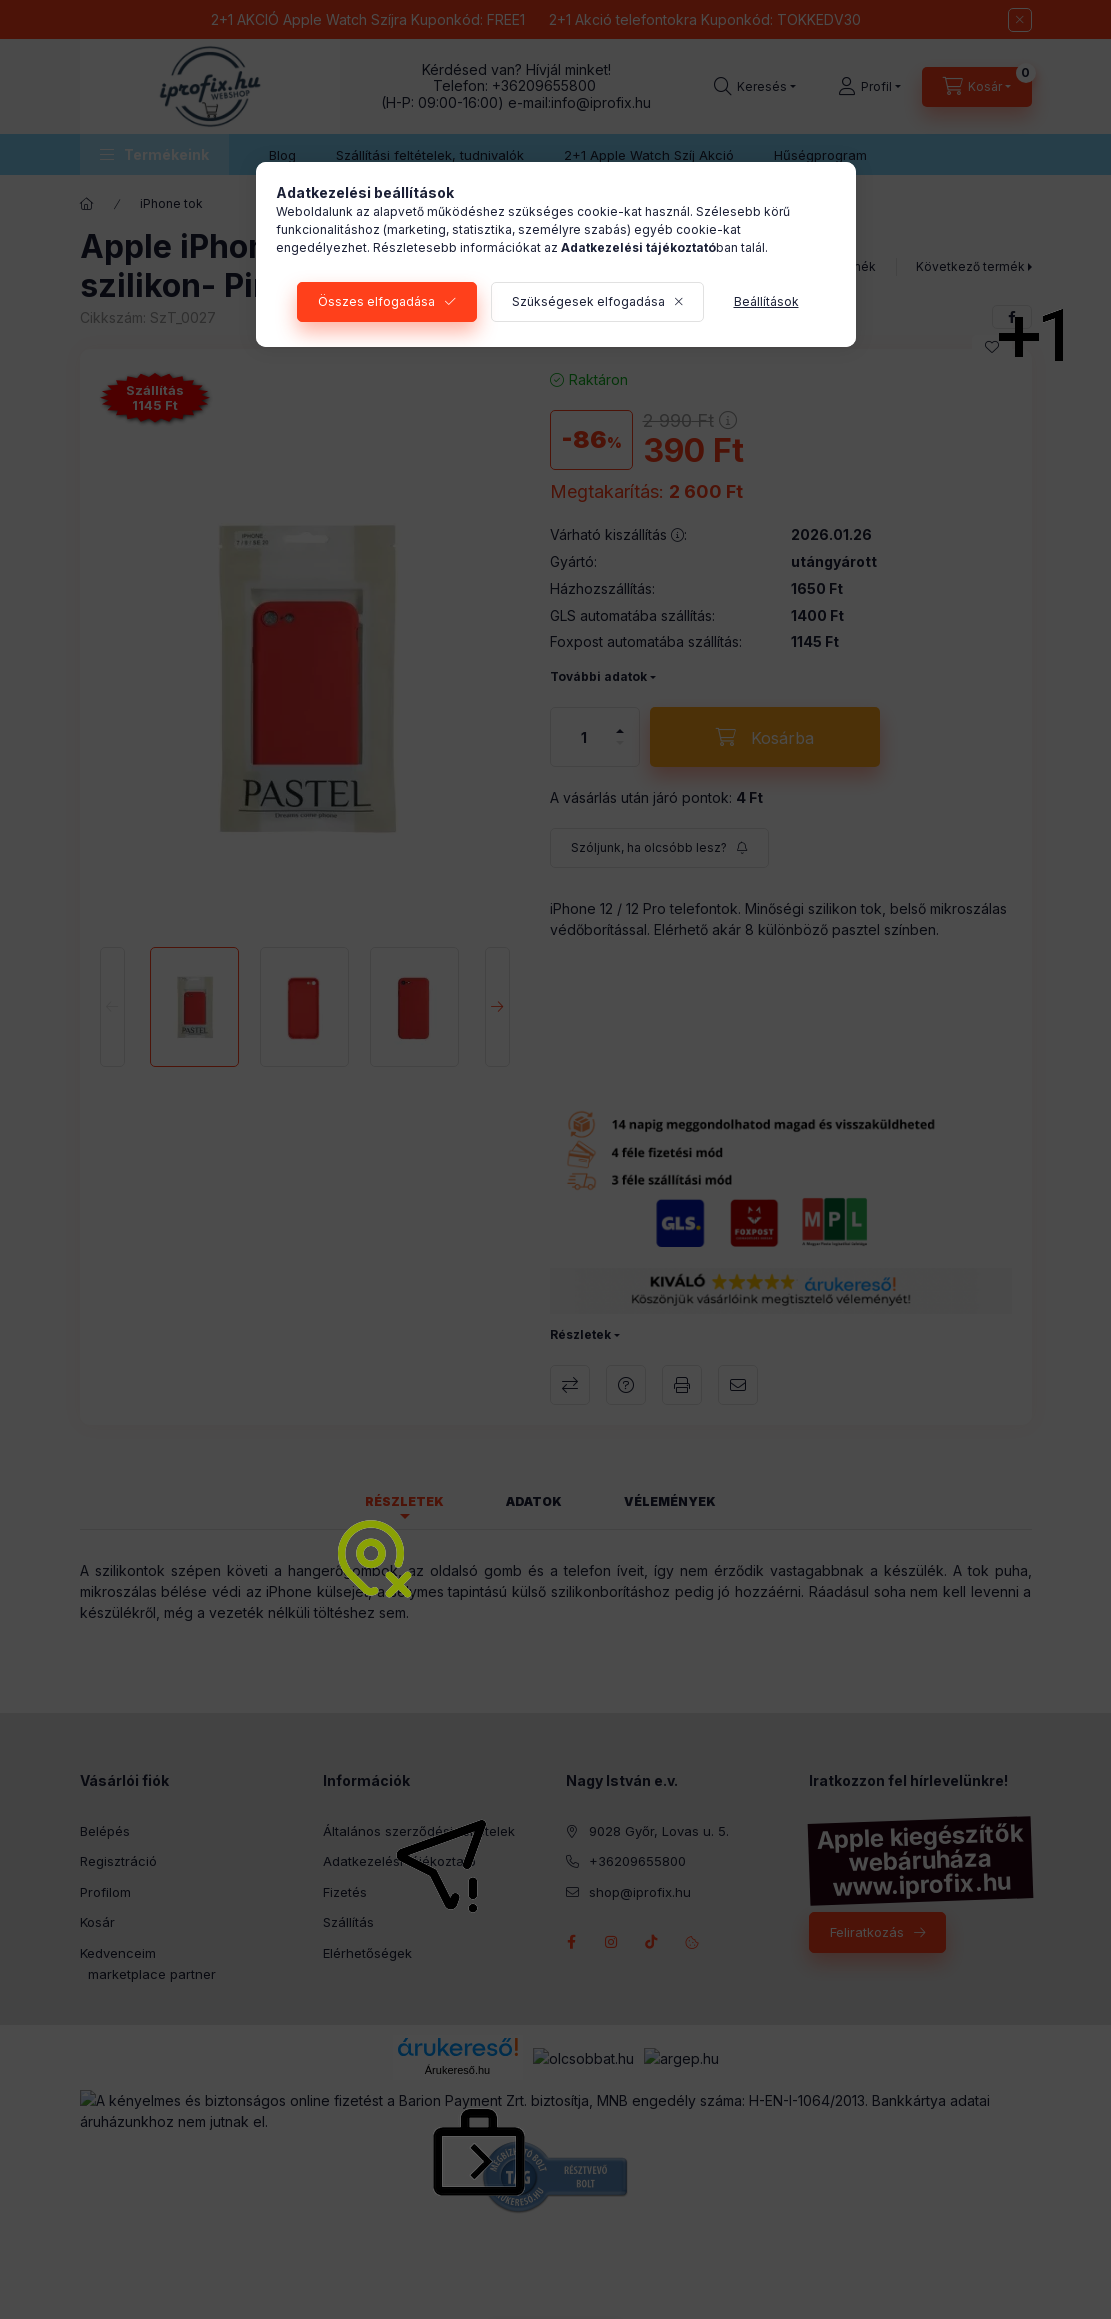 Image resolution: width=1111 pixels, height=2319 pixels. I want to click on location alert or warning, so click(442, 1864).